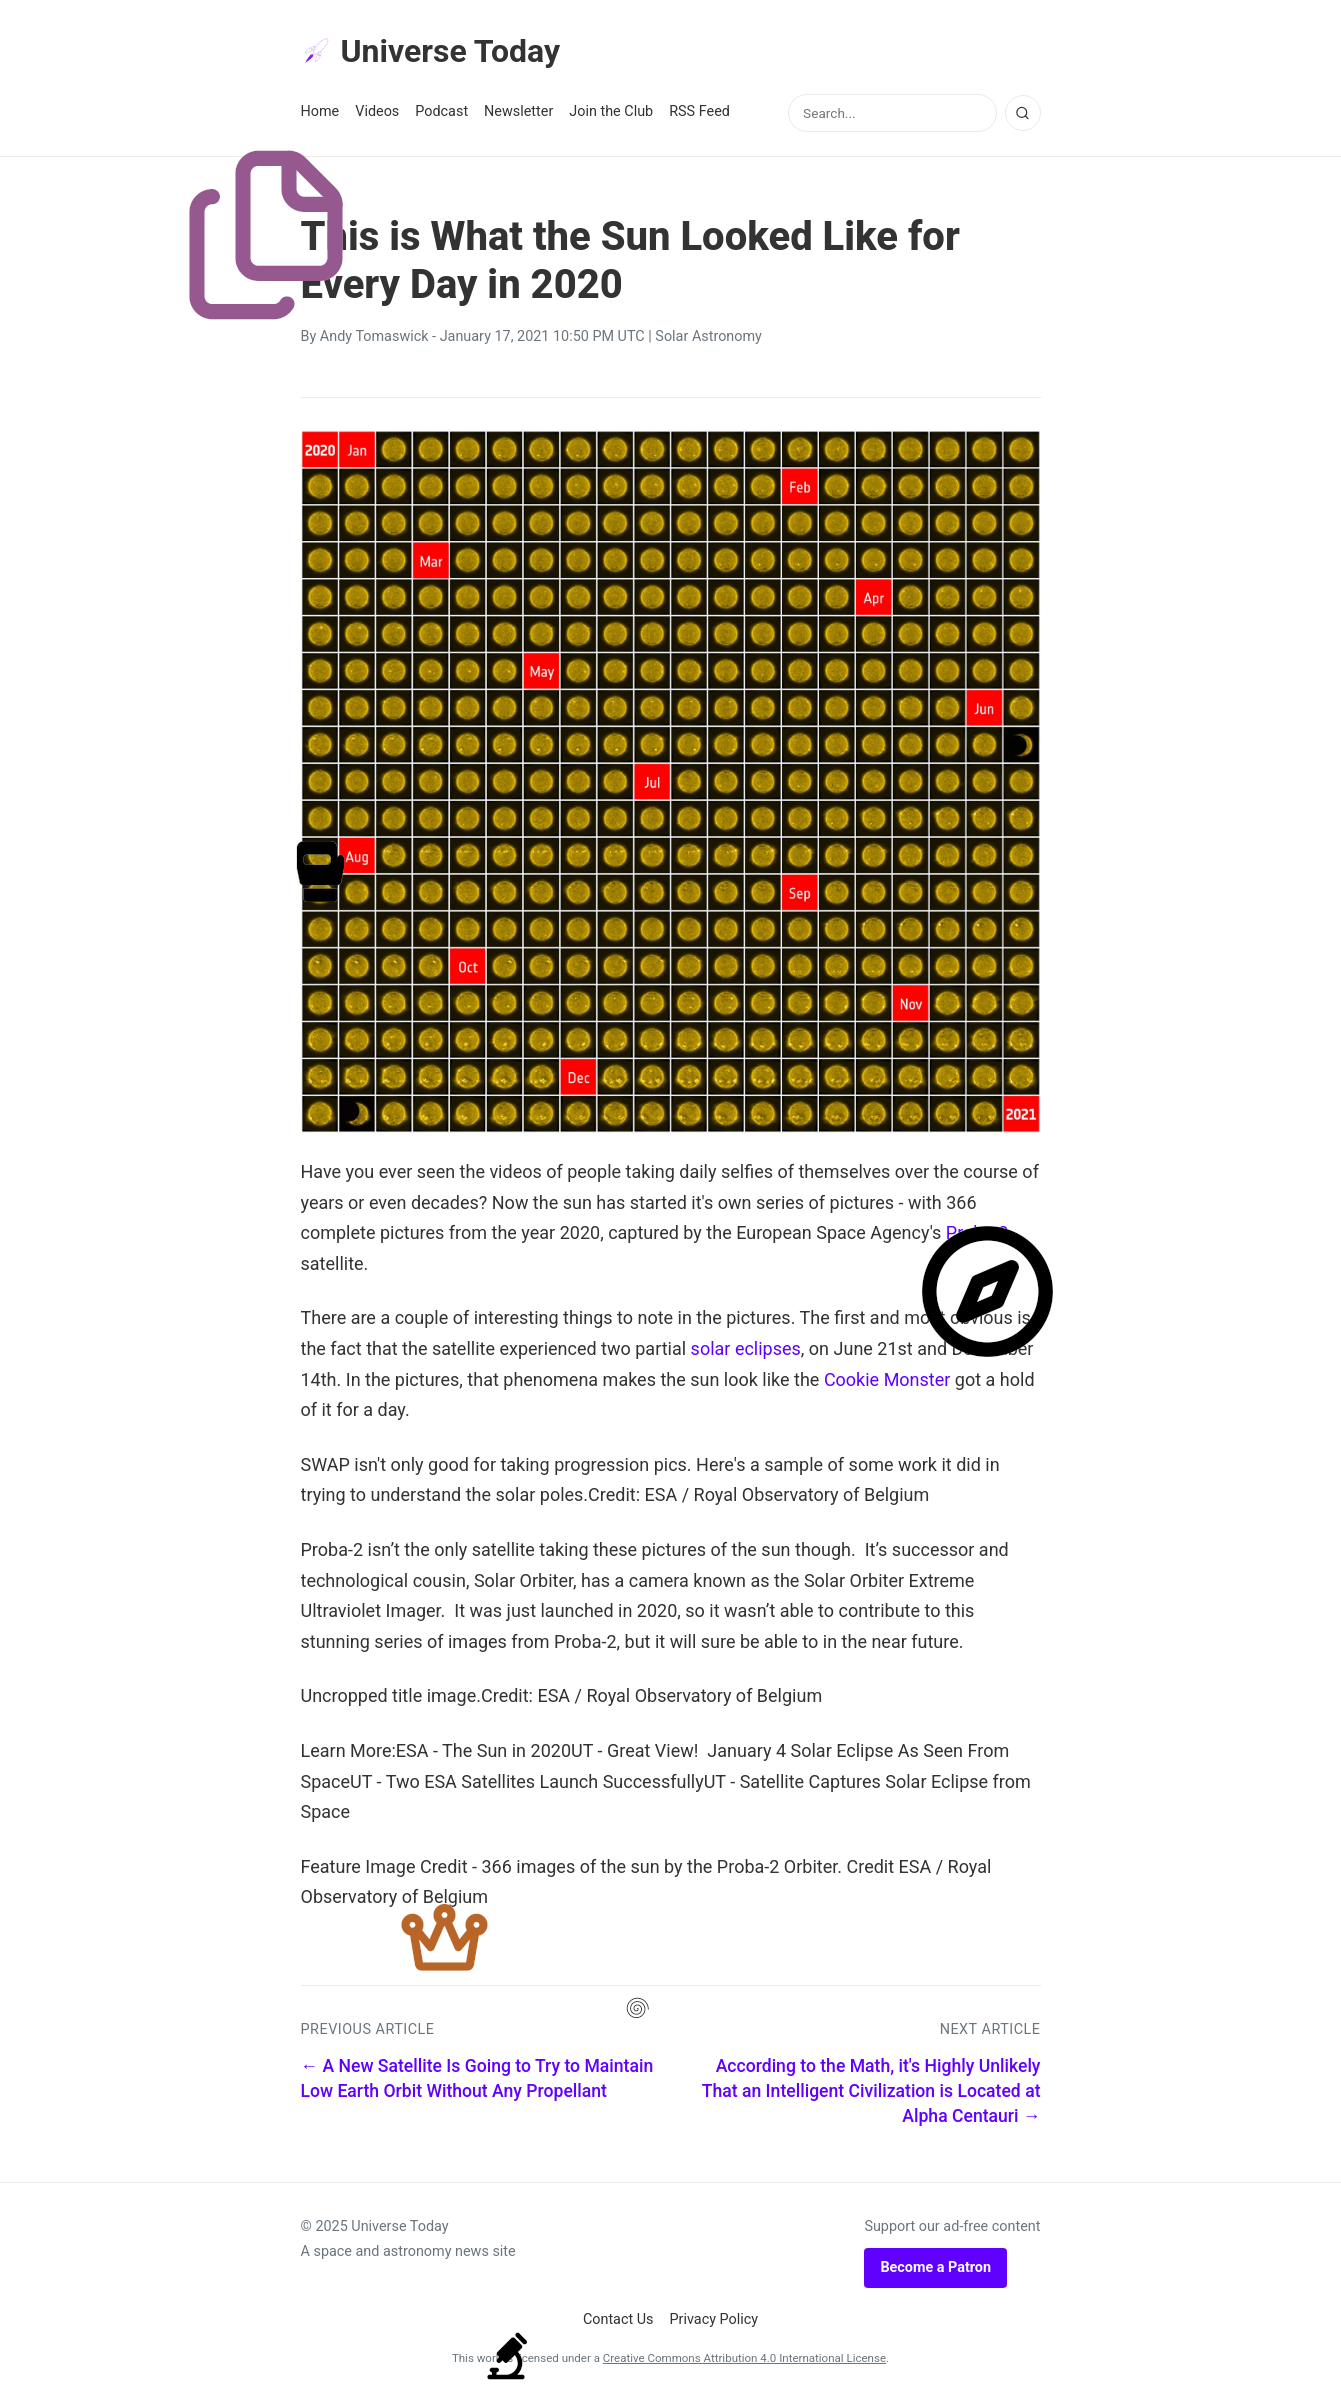 The image size is (1341, 2400). Describe the element at coordinates (636, 2007) in the screenshot. I see `indicates loading or processing in progress` at that location.